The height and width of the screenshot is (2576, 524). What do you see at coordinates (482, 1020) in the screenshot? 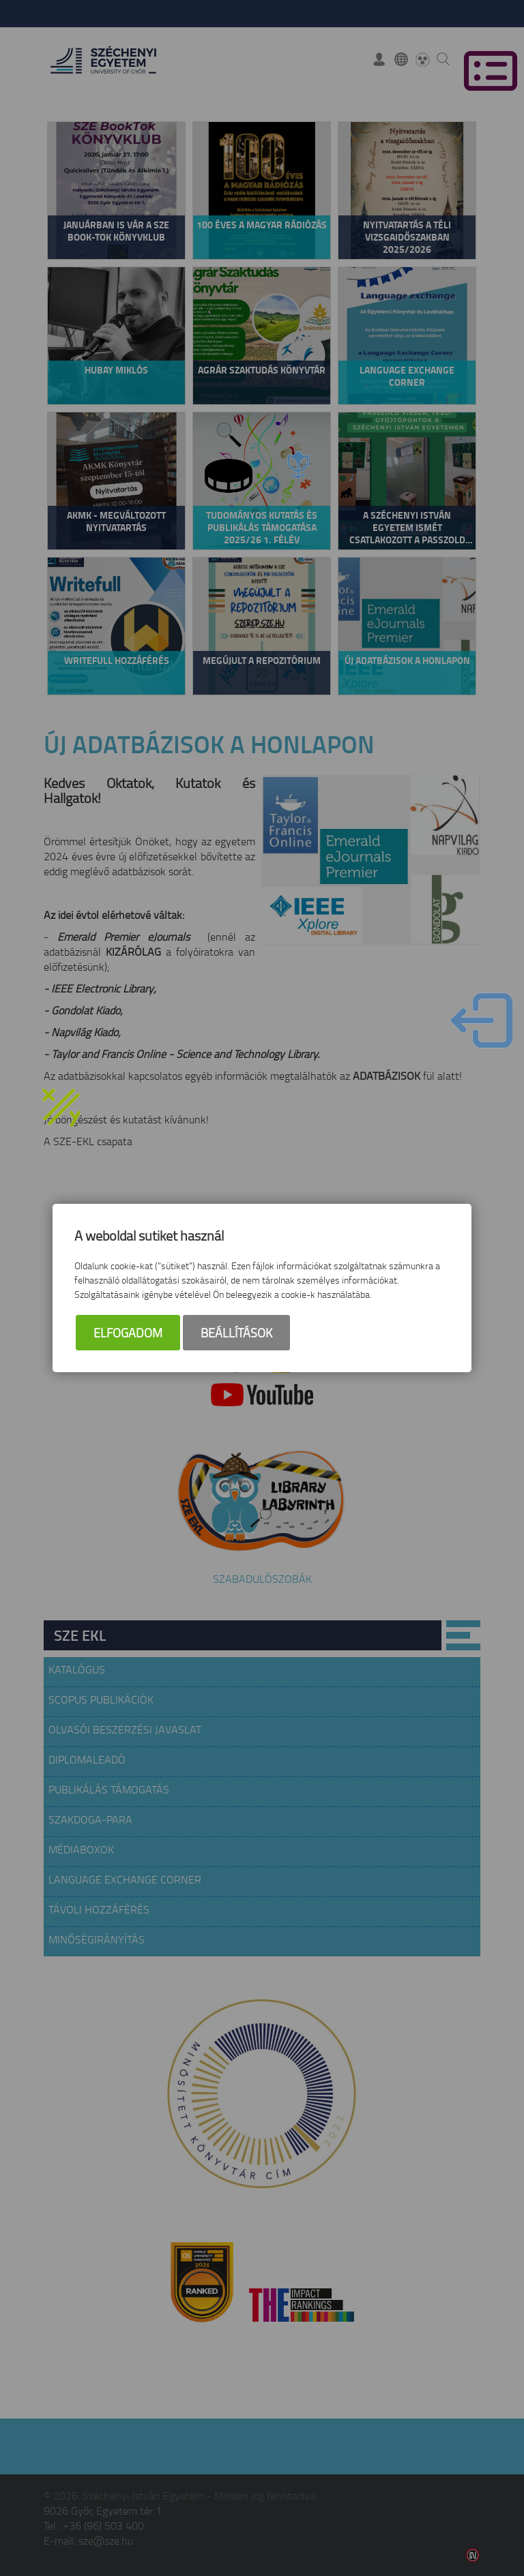
I see `log out of your account` at bounding box center [482, 1020].